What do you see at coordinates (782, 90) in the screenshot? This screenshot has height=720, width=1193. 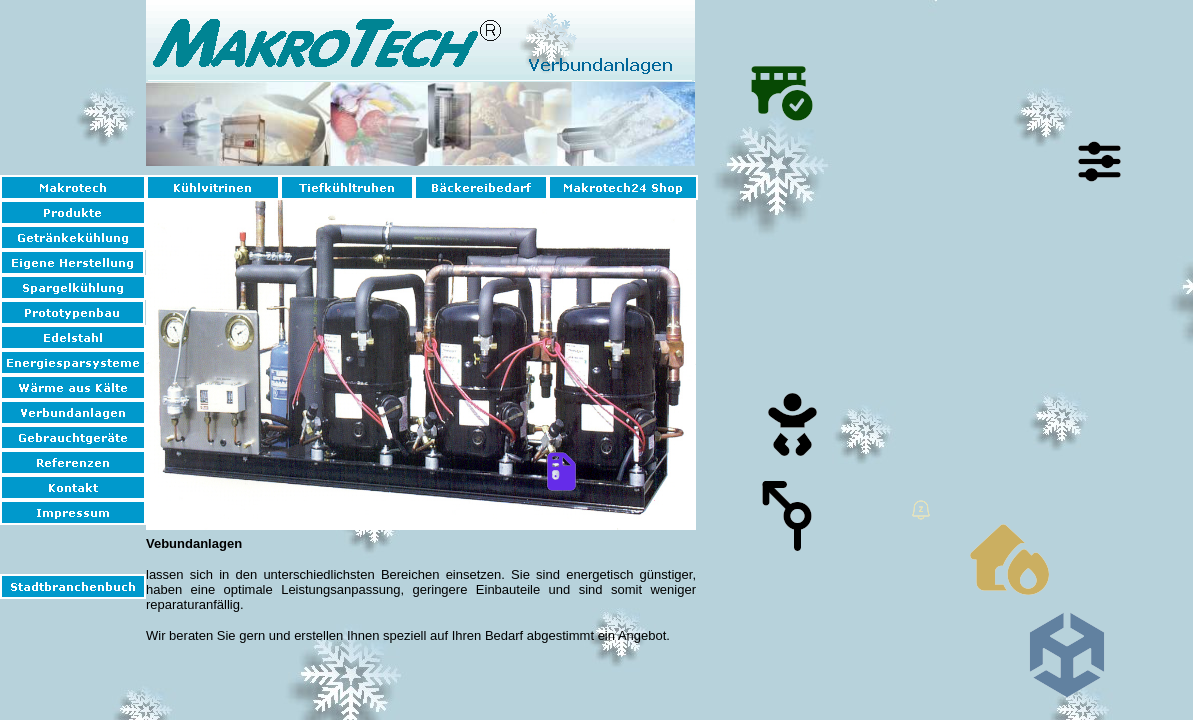 I see `bridge inspection verified or approved` at bounding box center [782, 90].